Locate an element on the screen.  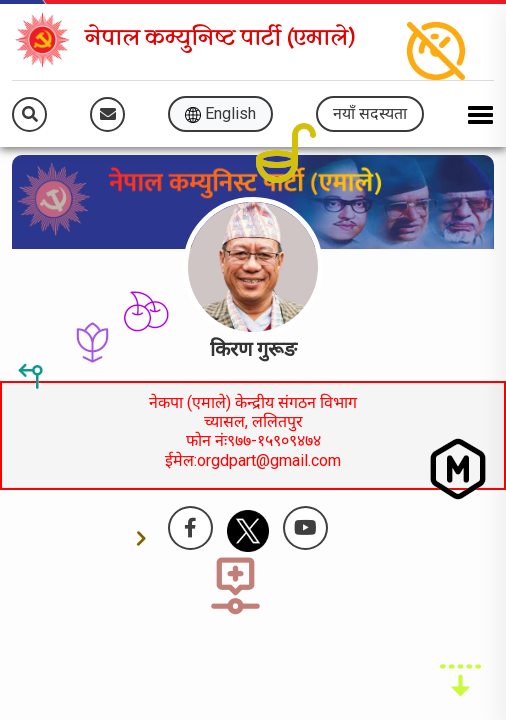
add a new event to the timeline is located at coordinates (235, 584).